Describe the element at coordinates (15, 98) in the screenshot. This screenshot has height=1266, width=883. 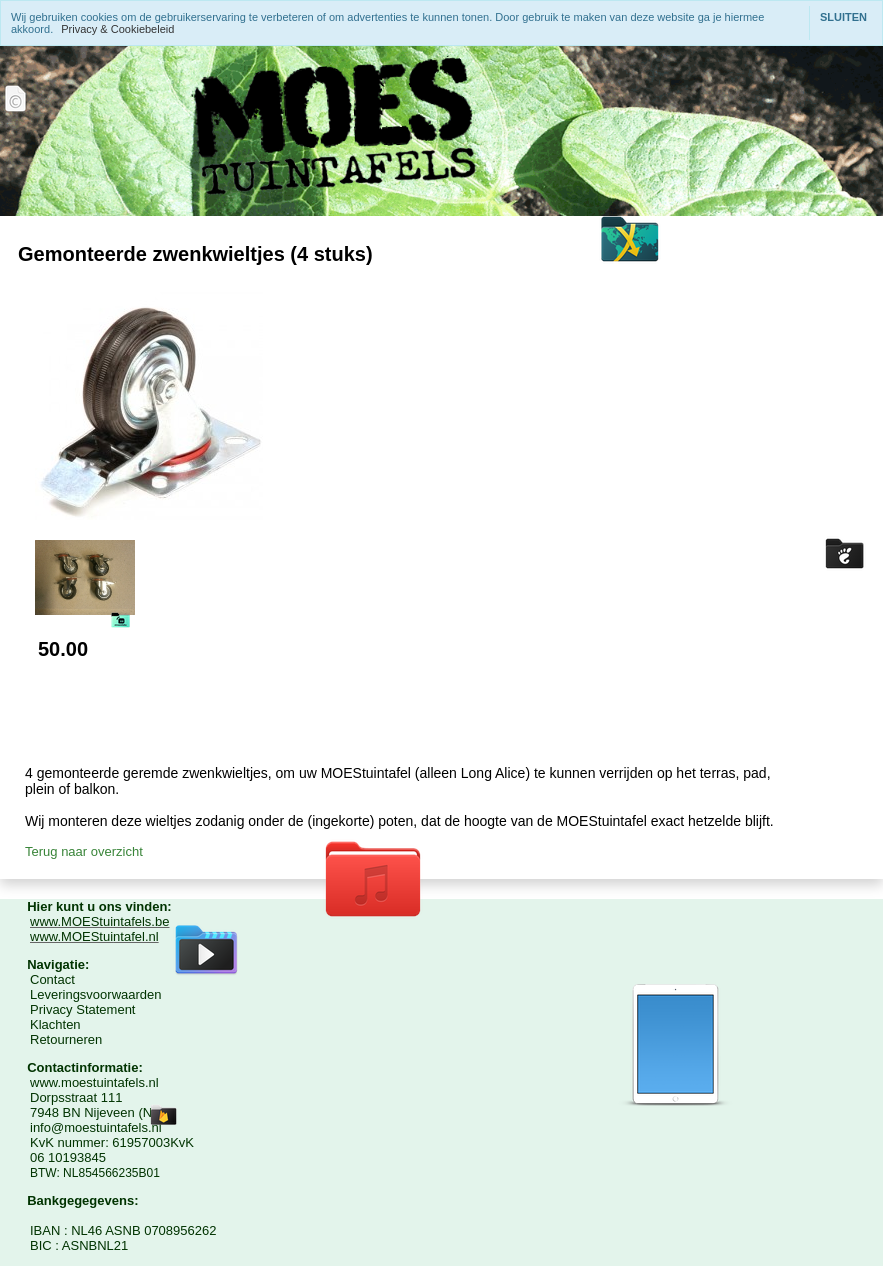
I see `indicates a file with copyright protection` at that location.